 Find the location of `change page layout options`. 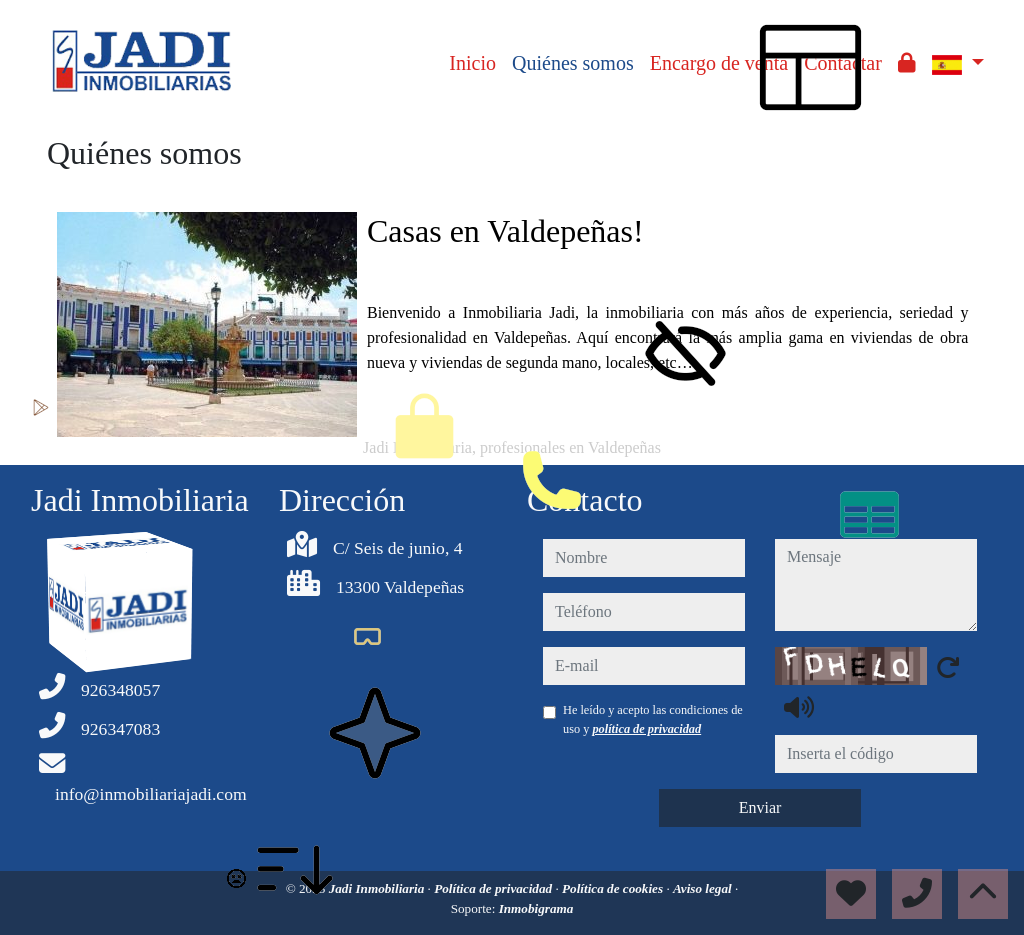

change page layout options is located at coordinates (810, 67).